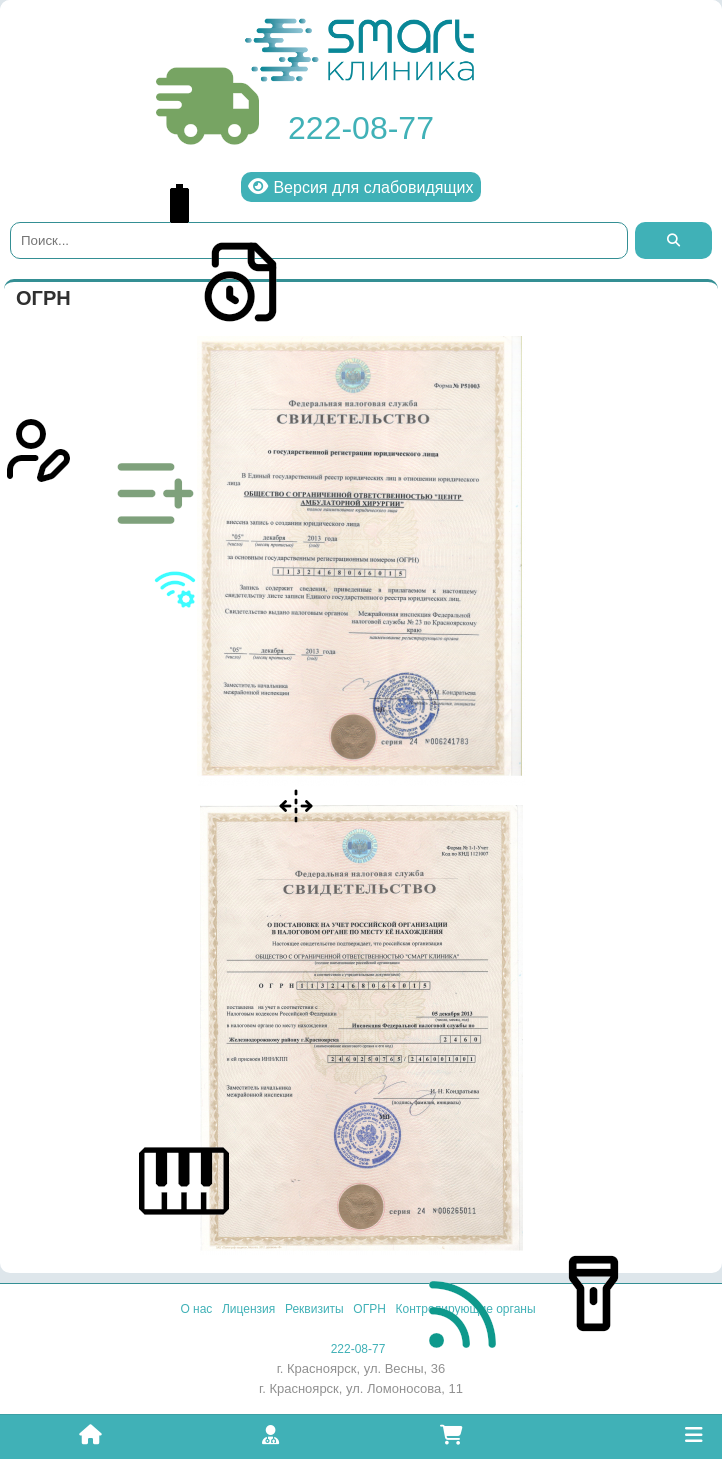 The image size is (722, 1459). What do you see at coordinates (179, 203) in the screenshot?
I see `indicates current battery level` at bounding box center [179, 203].